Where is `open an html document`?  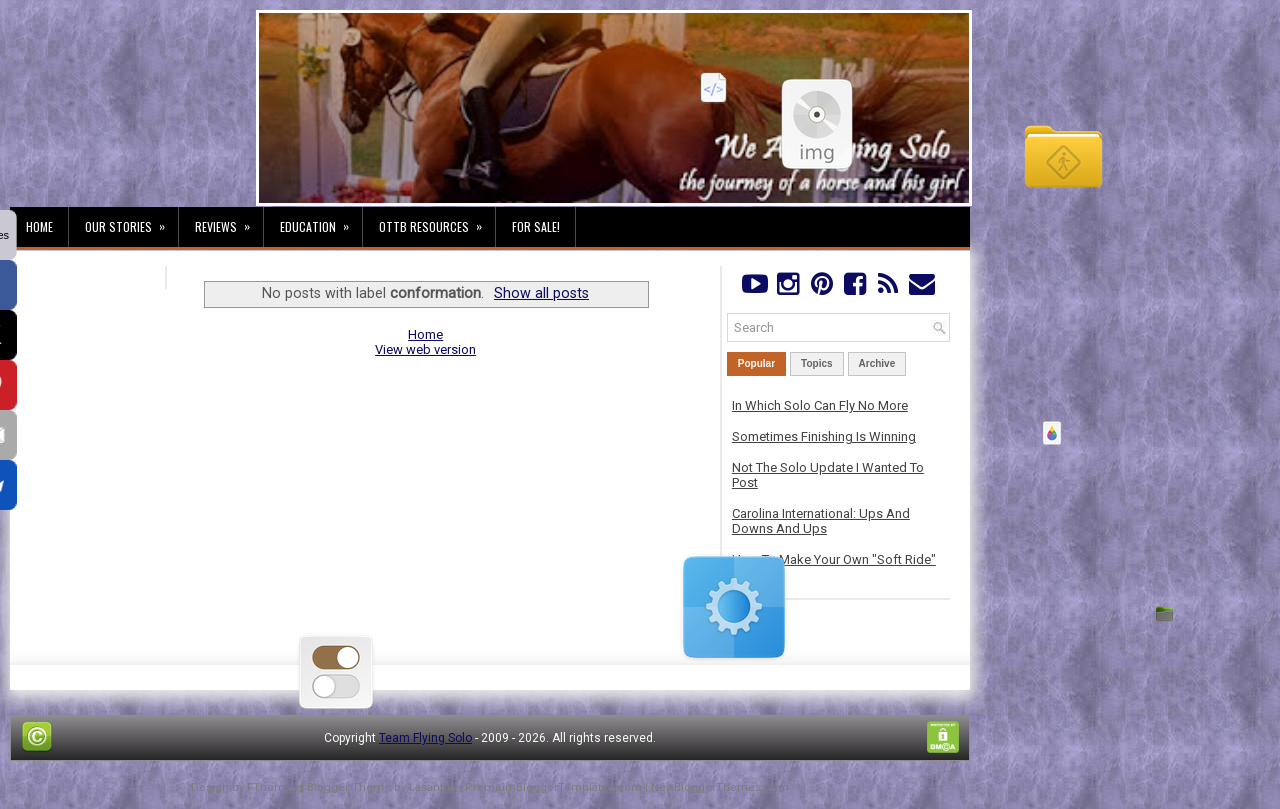 open an html document is located at coordinates (713, 87).